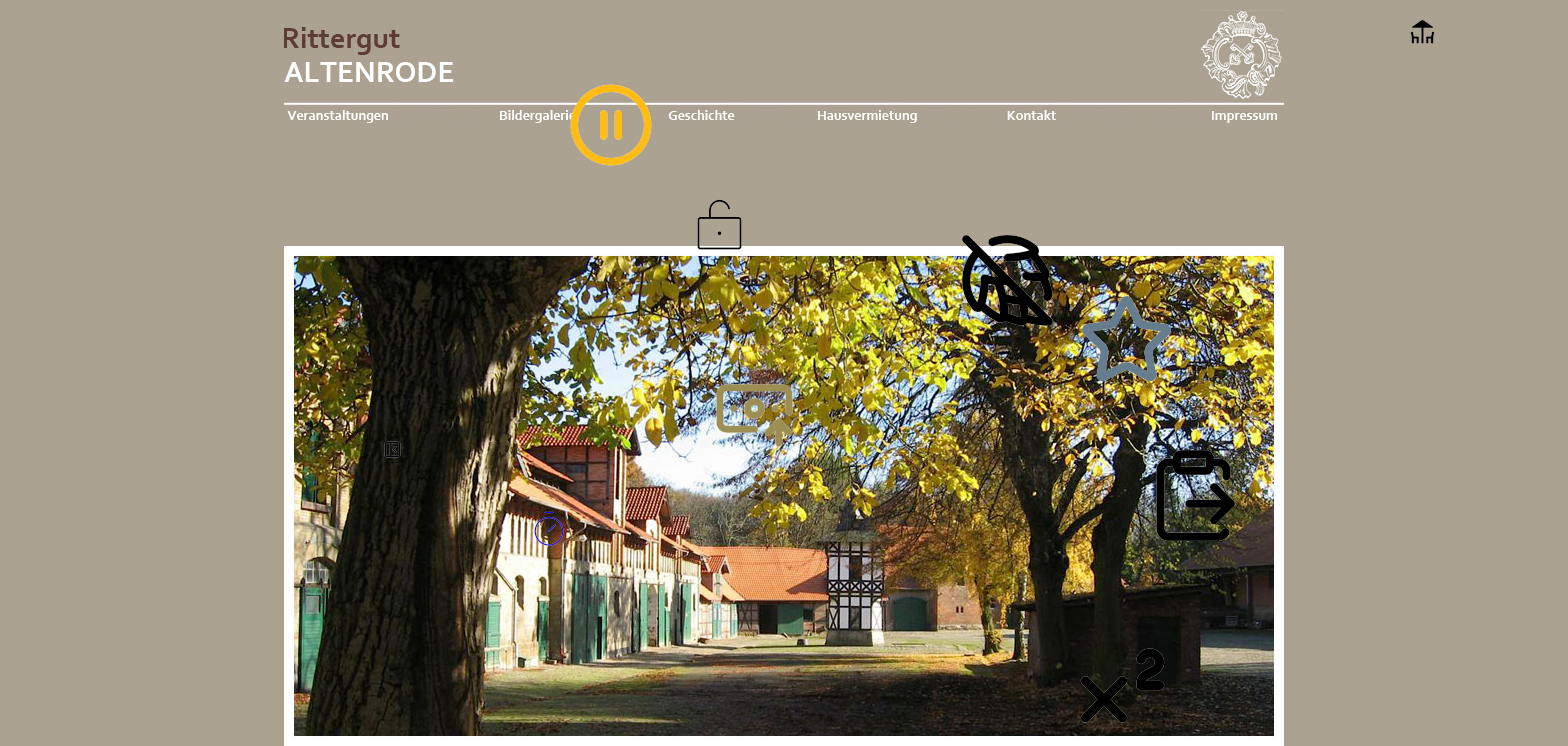 Image resolution: width=1568 pixels, height=746 pixels. Describe the element at coordinates (1422, 31) in the screenshot. I see `access outdoor or patio settings` at that location.